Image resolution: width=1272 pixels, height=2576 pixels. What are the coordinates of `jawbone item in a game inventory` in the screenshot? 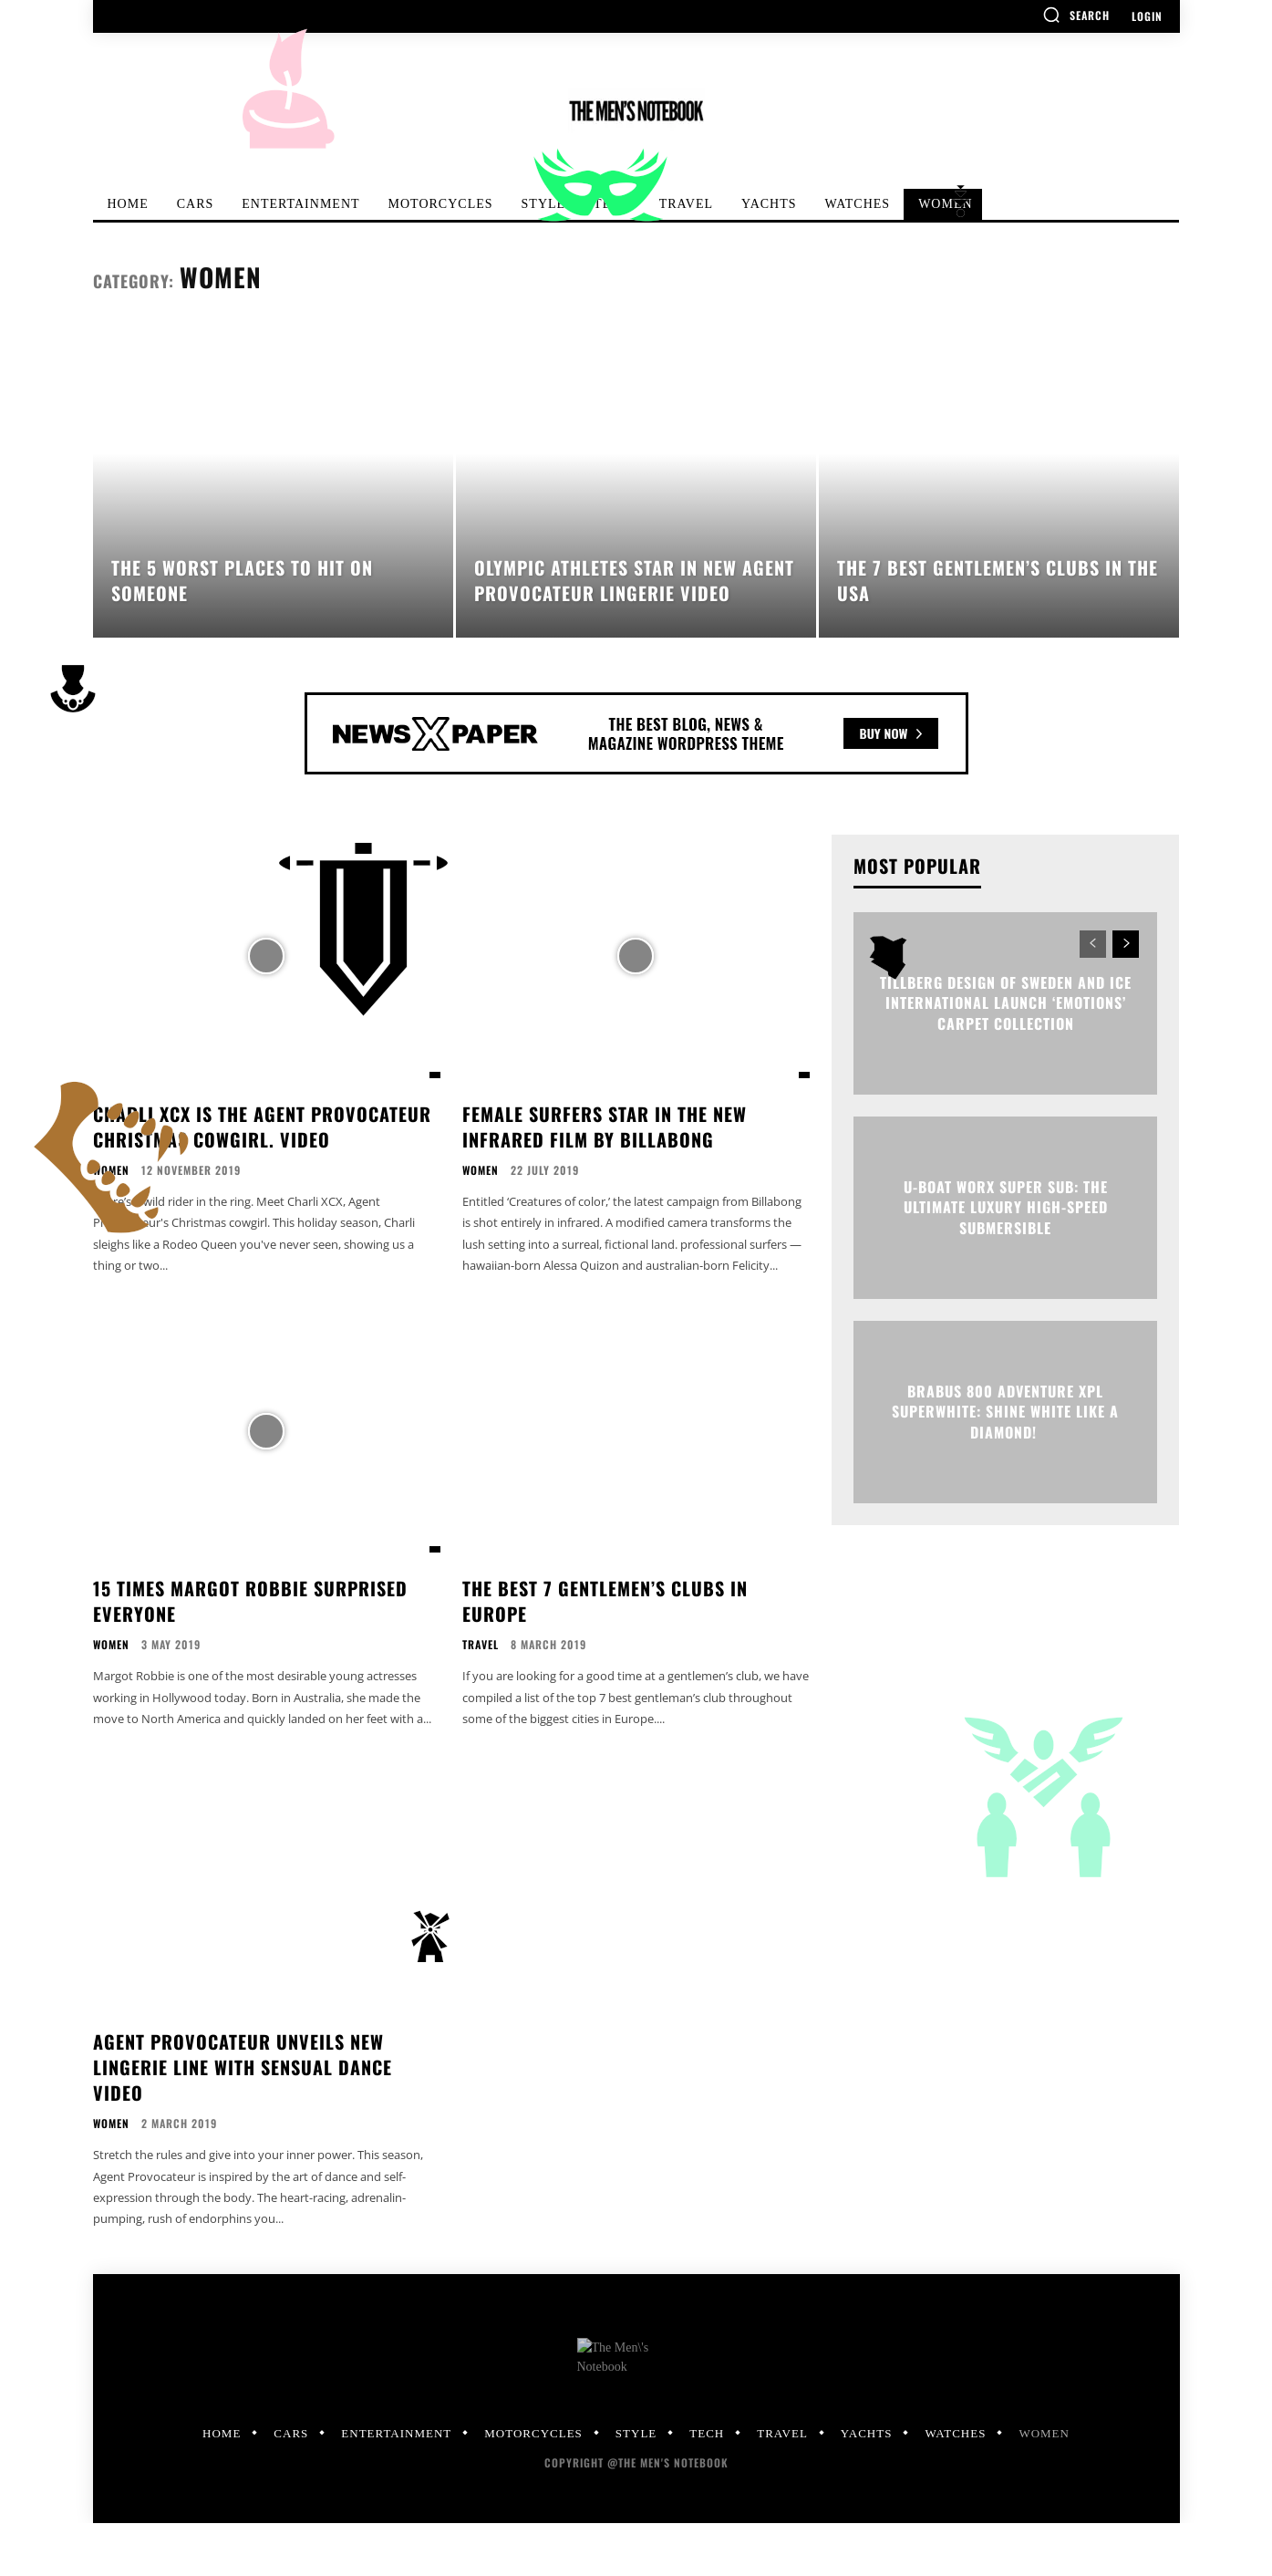 It's located at (111, 1157).